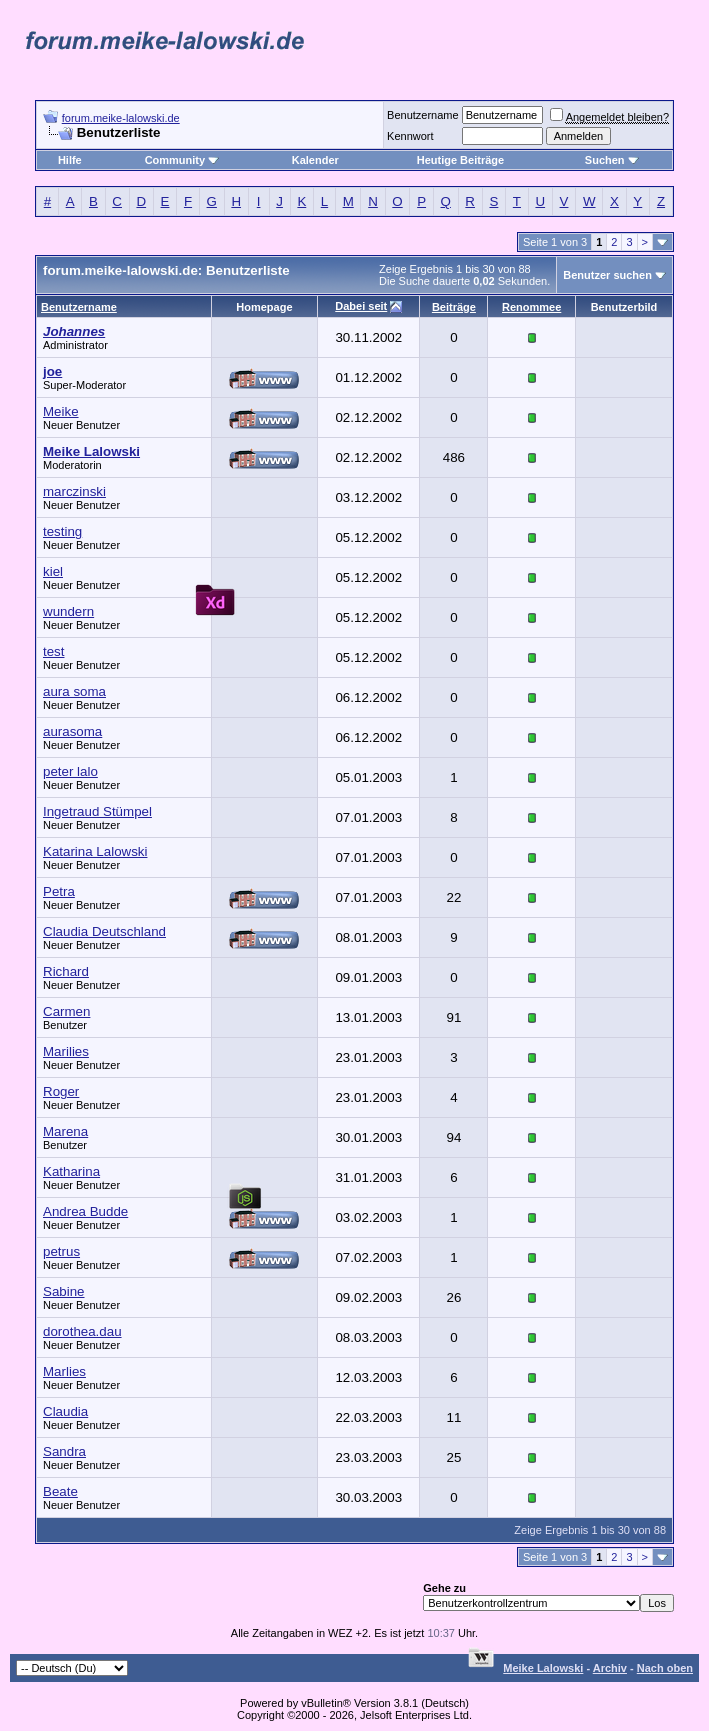 This screenshot has width=709, height=1731. I want to click on open folder containing saved wikipedia articles, so click(481, 1658).